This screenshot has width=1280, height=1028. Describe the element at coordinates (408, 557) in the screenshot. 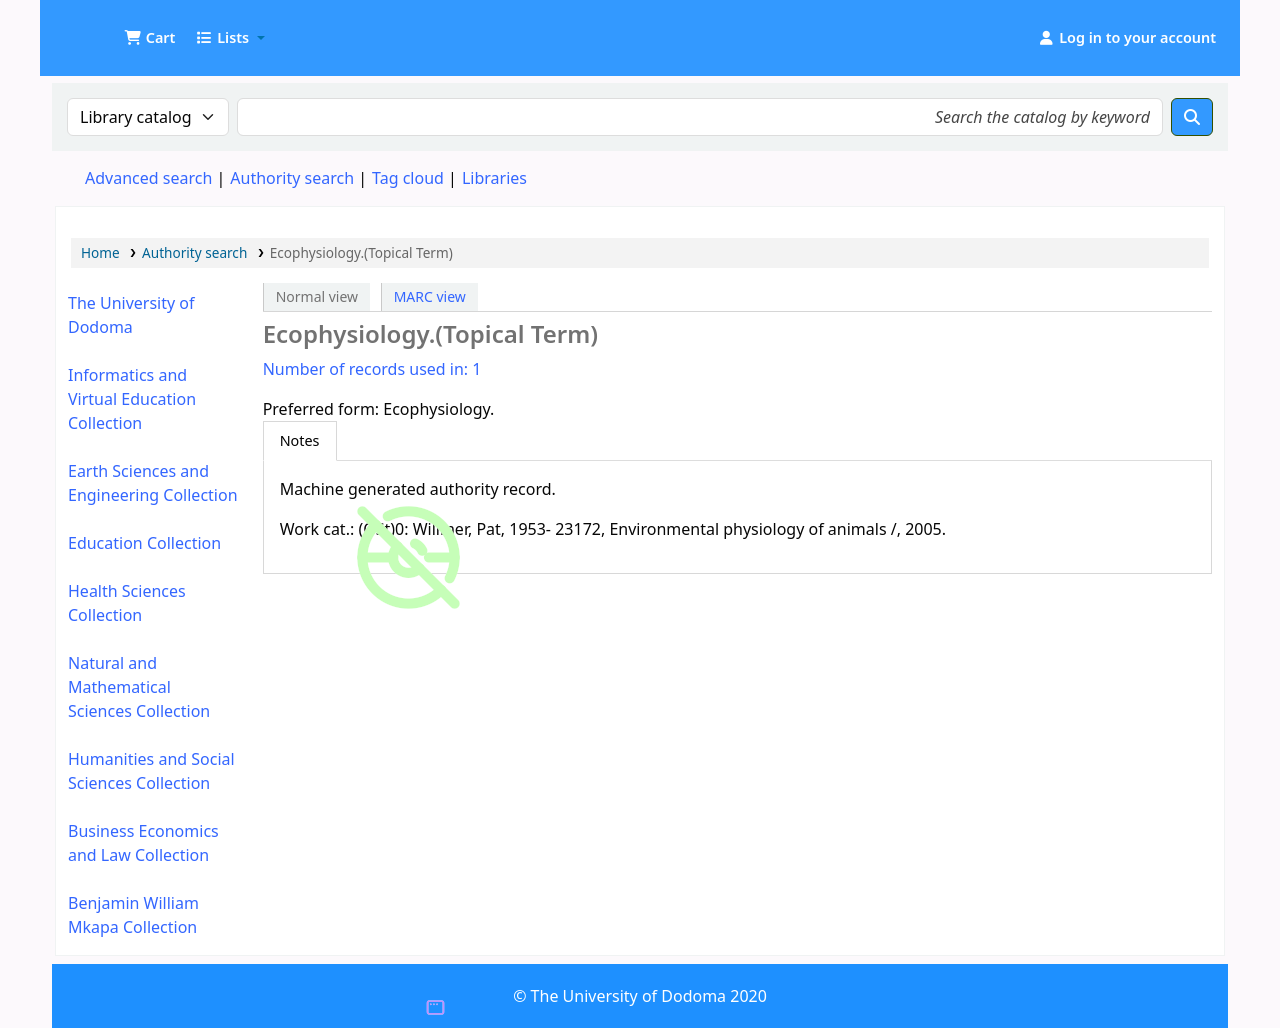

I see `disable pokémon go integration` at that location.